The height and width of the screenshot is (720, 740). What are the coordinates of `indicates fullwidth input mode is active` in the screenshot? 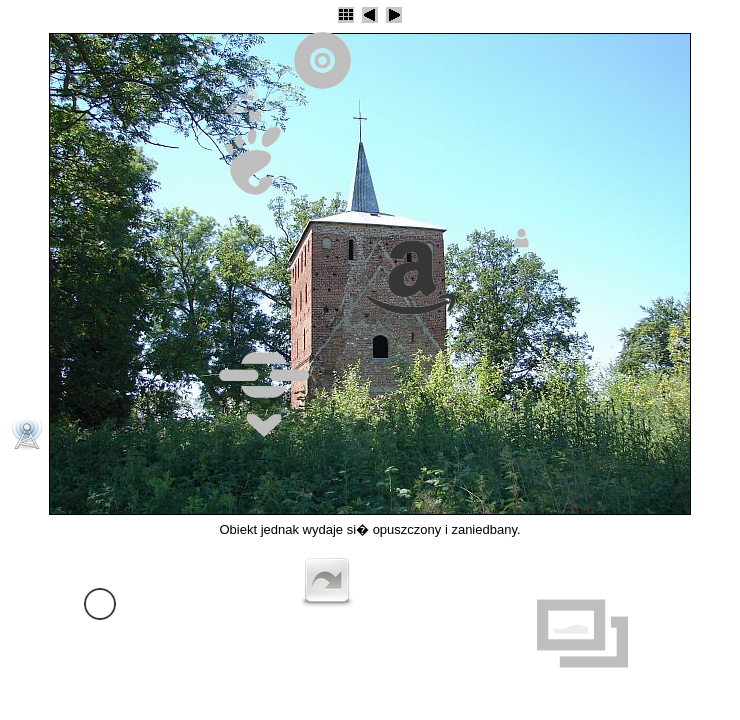 It's located at (100, 604).